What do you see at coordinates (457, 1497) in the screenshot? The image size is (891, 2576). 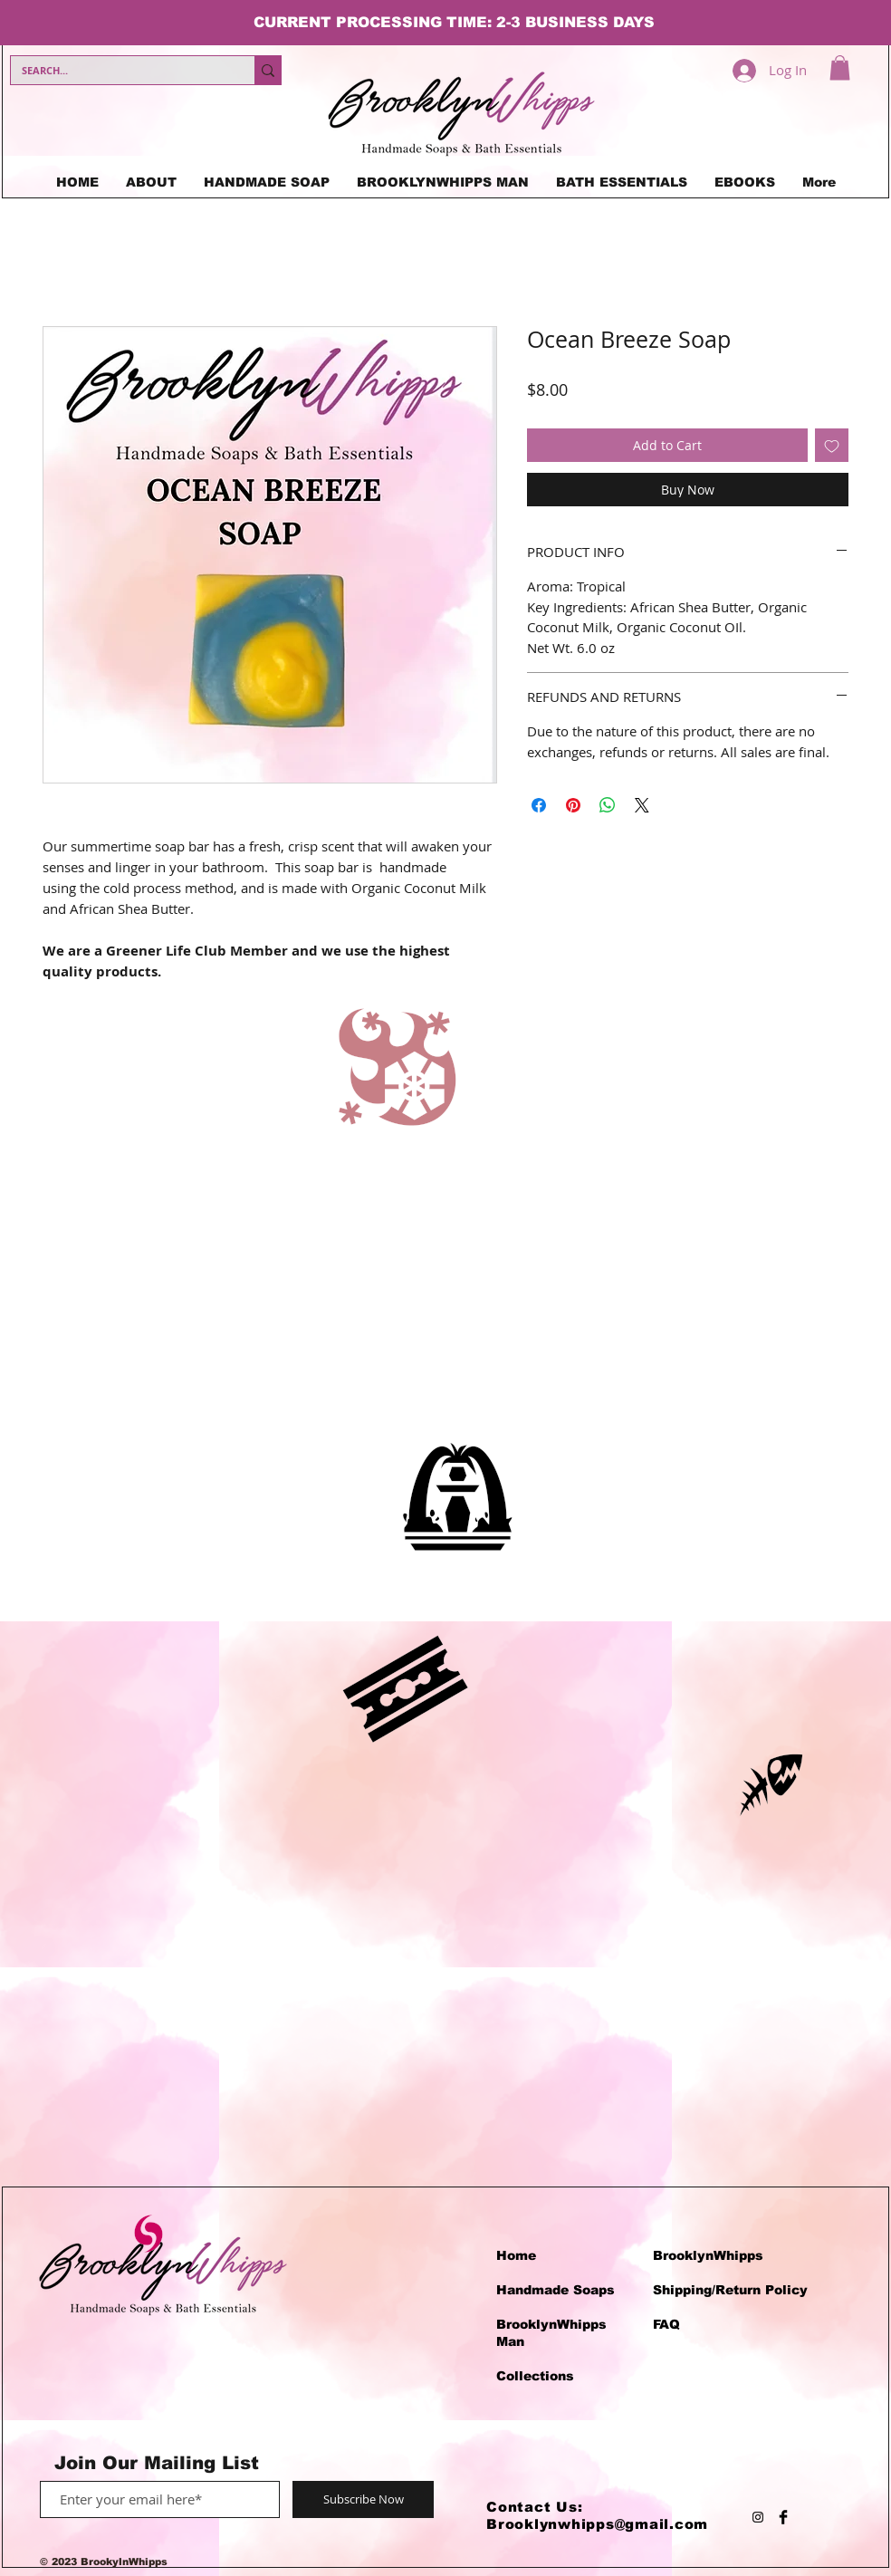 I see `locate nearby water fountains or drinking water` at bounding box center [457, 1497].